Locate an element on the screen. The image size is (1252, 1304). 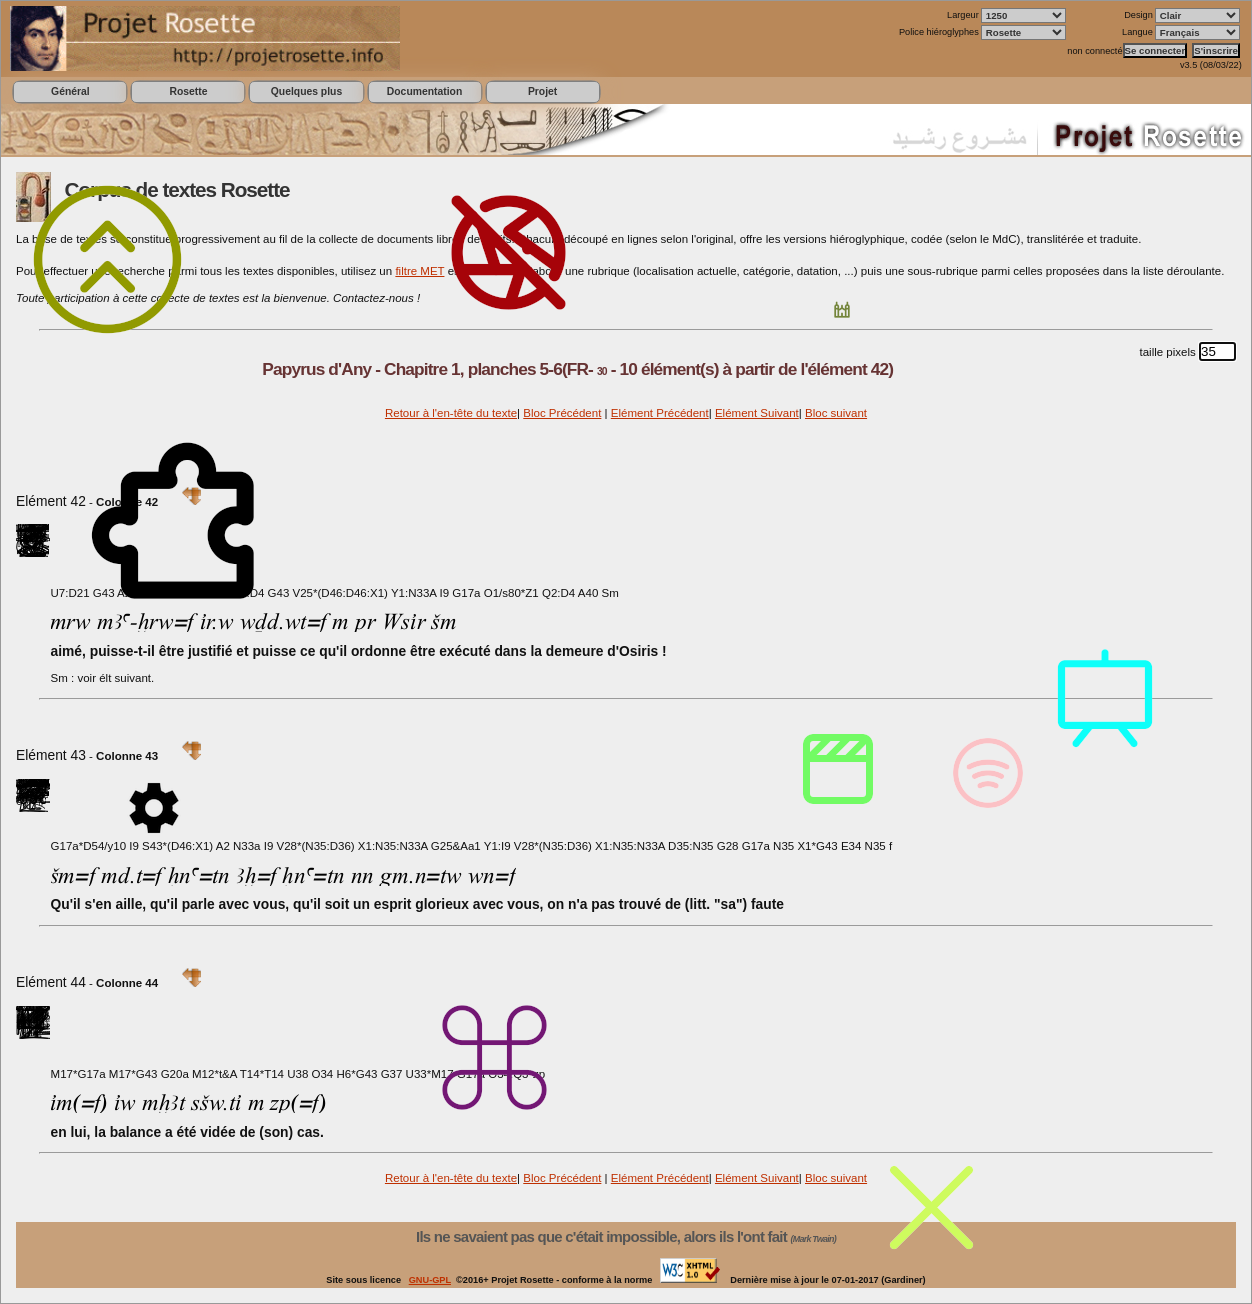
command key modifier for keyboard shortcuts is located at coordinates (494, 1057).